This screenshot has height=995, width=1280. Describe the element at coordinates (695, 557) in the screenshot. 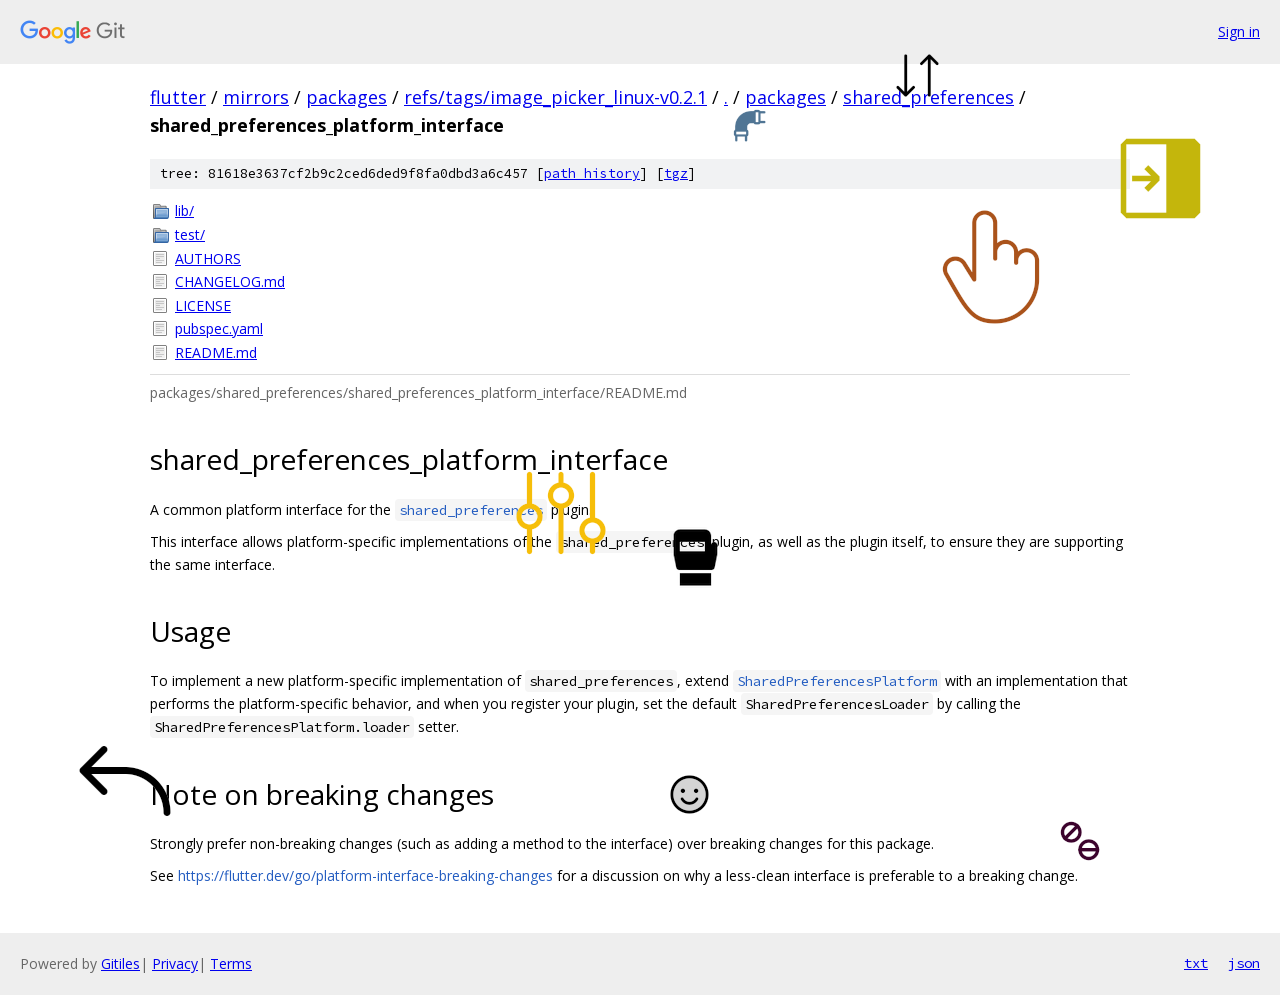

I see `access MMA or boxing-related content` at that location.